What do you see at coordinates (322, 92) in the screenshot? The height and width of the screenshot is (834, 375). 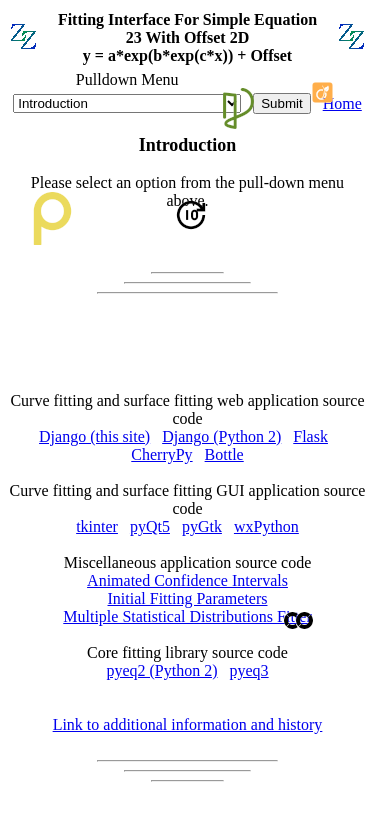 I see `open viadeo professional networking app` at bounding box center [322, 92].